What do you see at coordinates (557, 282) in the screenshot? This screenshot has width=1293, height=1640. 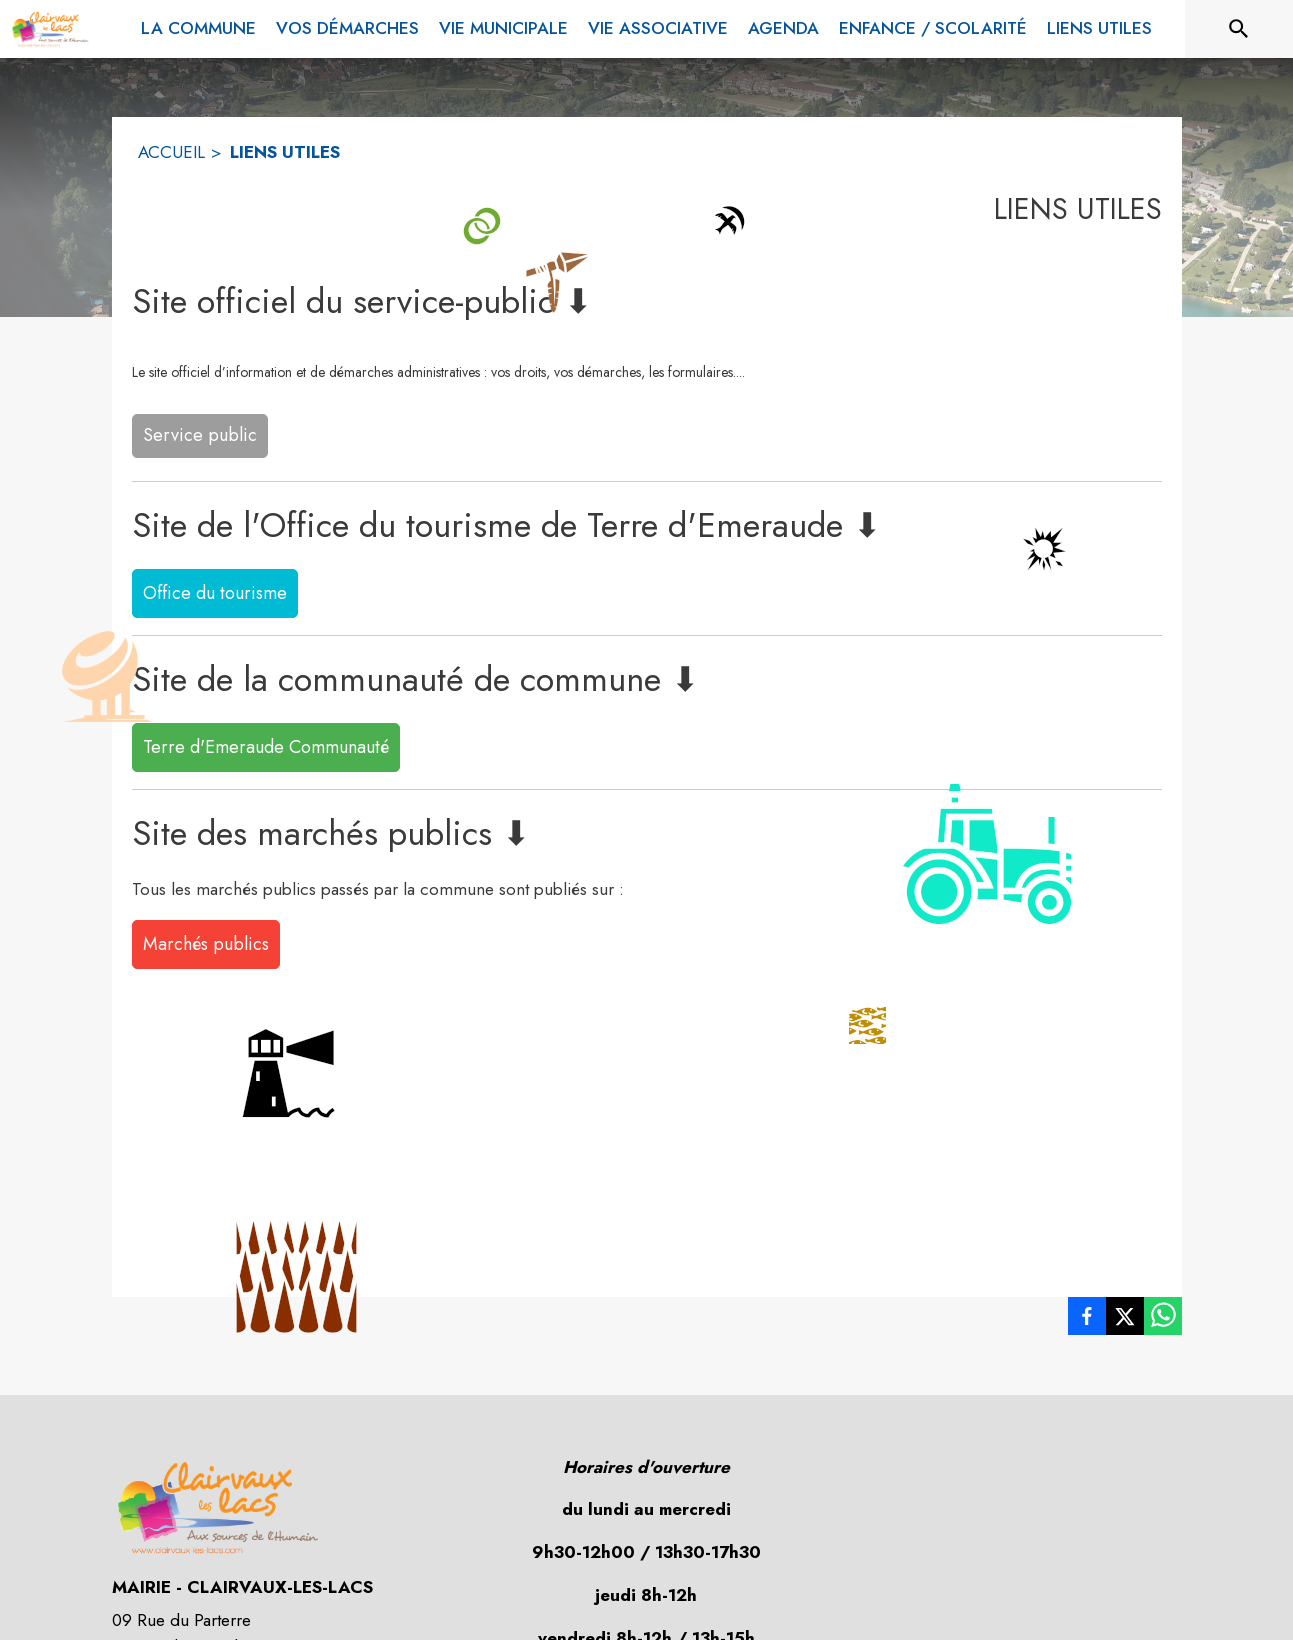 I see `equip a spear weapon in your inventory` at bounding box center [557, 282].